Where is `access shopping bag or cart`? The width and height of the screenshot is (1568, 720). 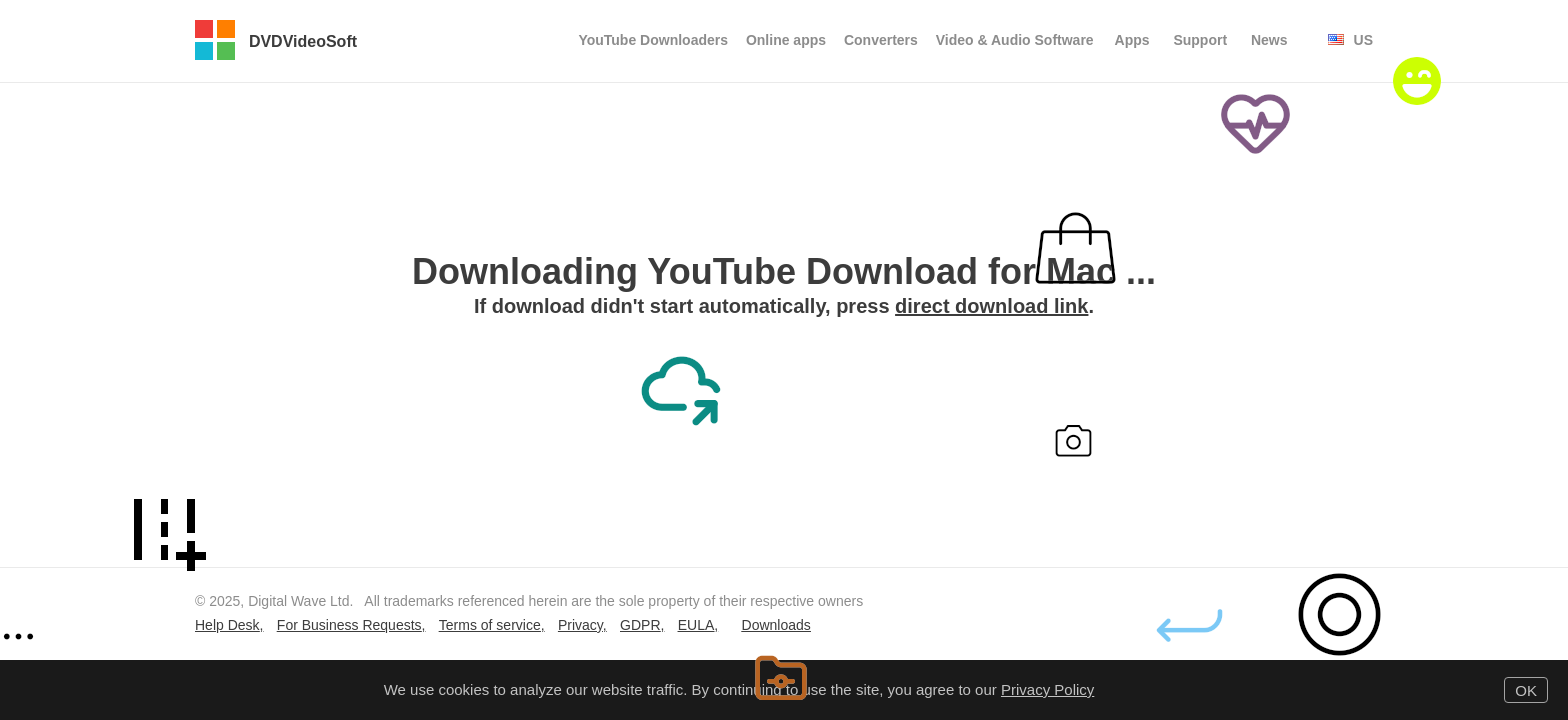 access shopping bag or cart is located at coordinates (1075, 252).